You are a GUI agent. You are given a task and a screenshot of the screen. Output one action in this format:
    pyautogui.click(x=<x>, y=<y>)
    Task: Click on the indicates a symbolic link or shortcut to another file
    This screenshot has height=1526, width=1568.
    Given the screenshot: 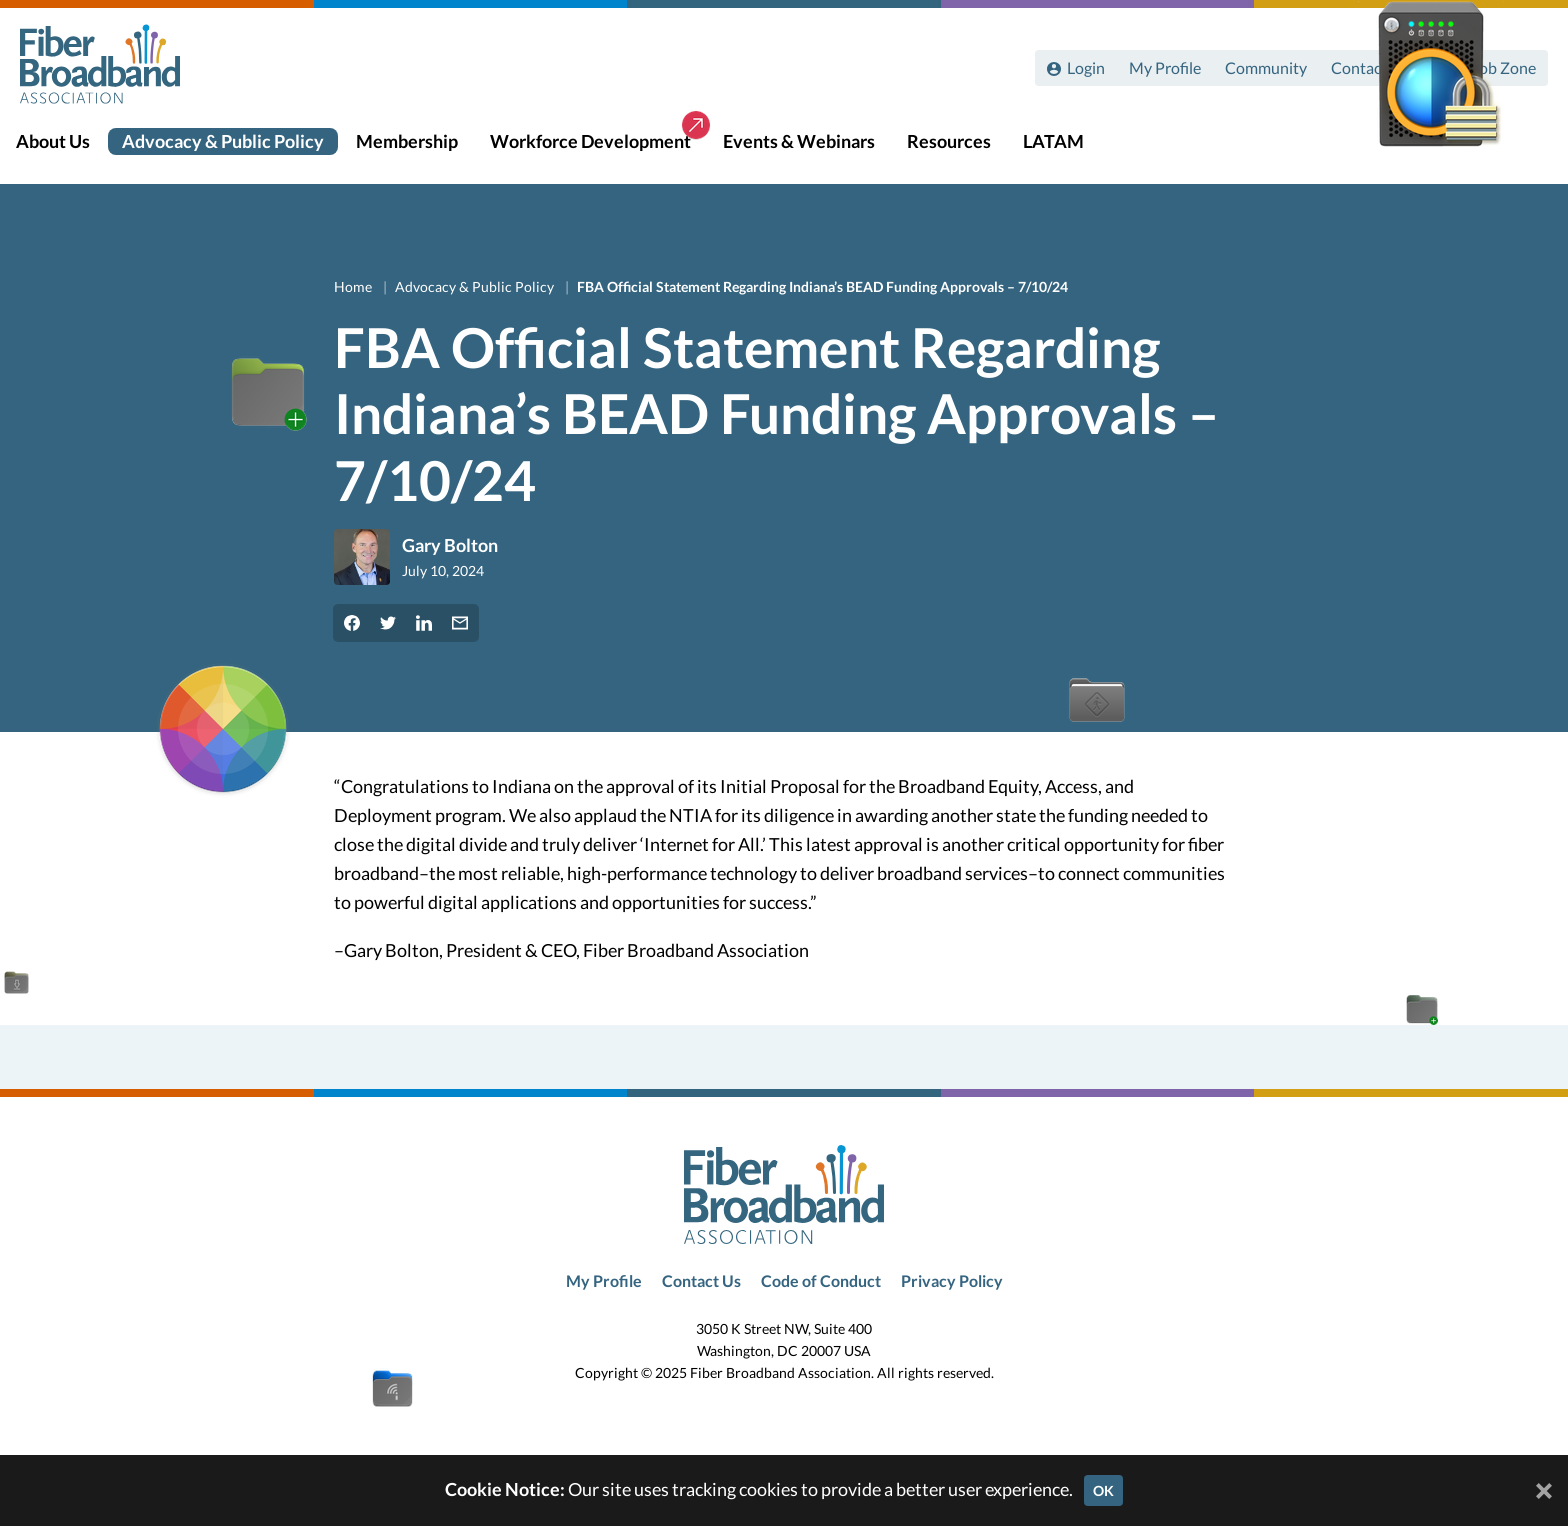 What is the action you would take?
    pyautogui.click(x=696, y=125)
    